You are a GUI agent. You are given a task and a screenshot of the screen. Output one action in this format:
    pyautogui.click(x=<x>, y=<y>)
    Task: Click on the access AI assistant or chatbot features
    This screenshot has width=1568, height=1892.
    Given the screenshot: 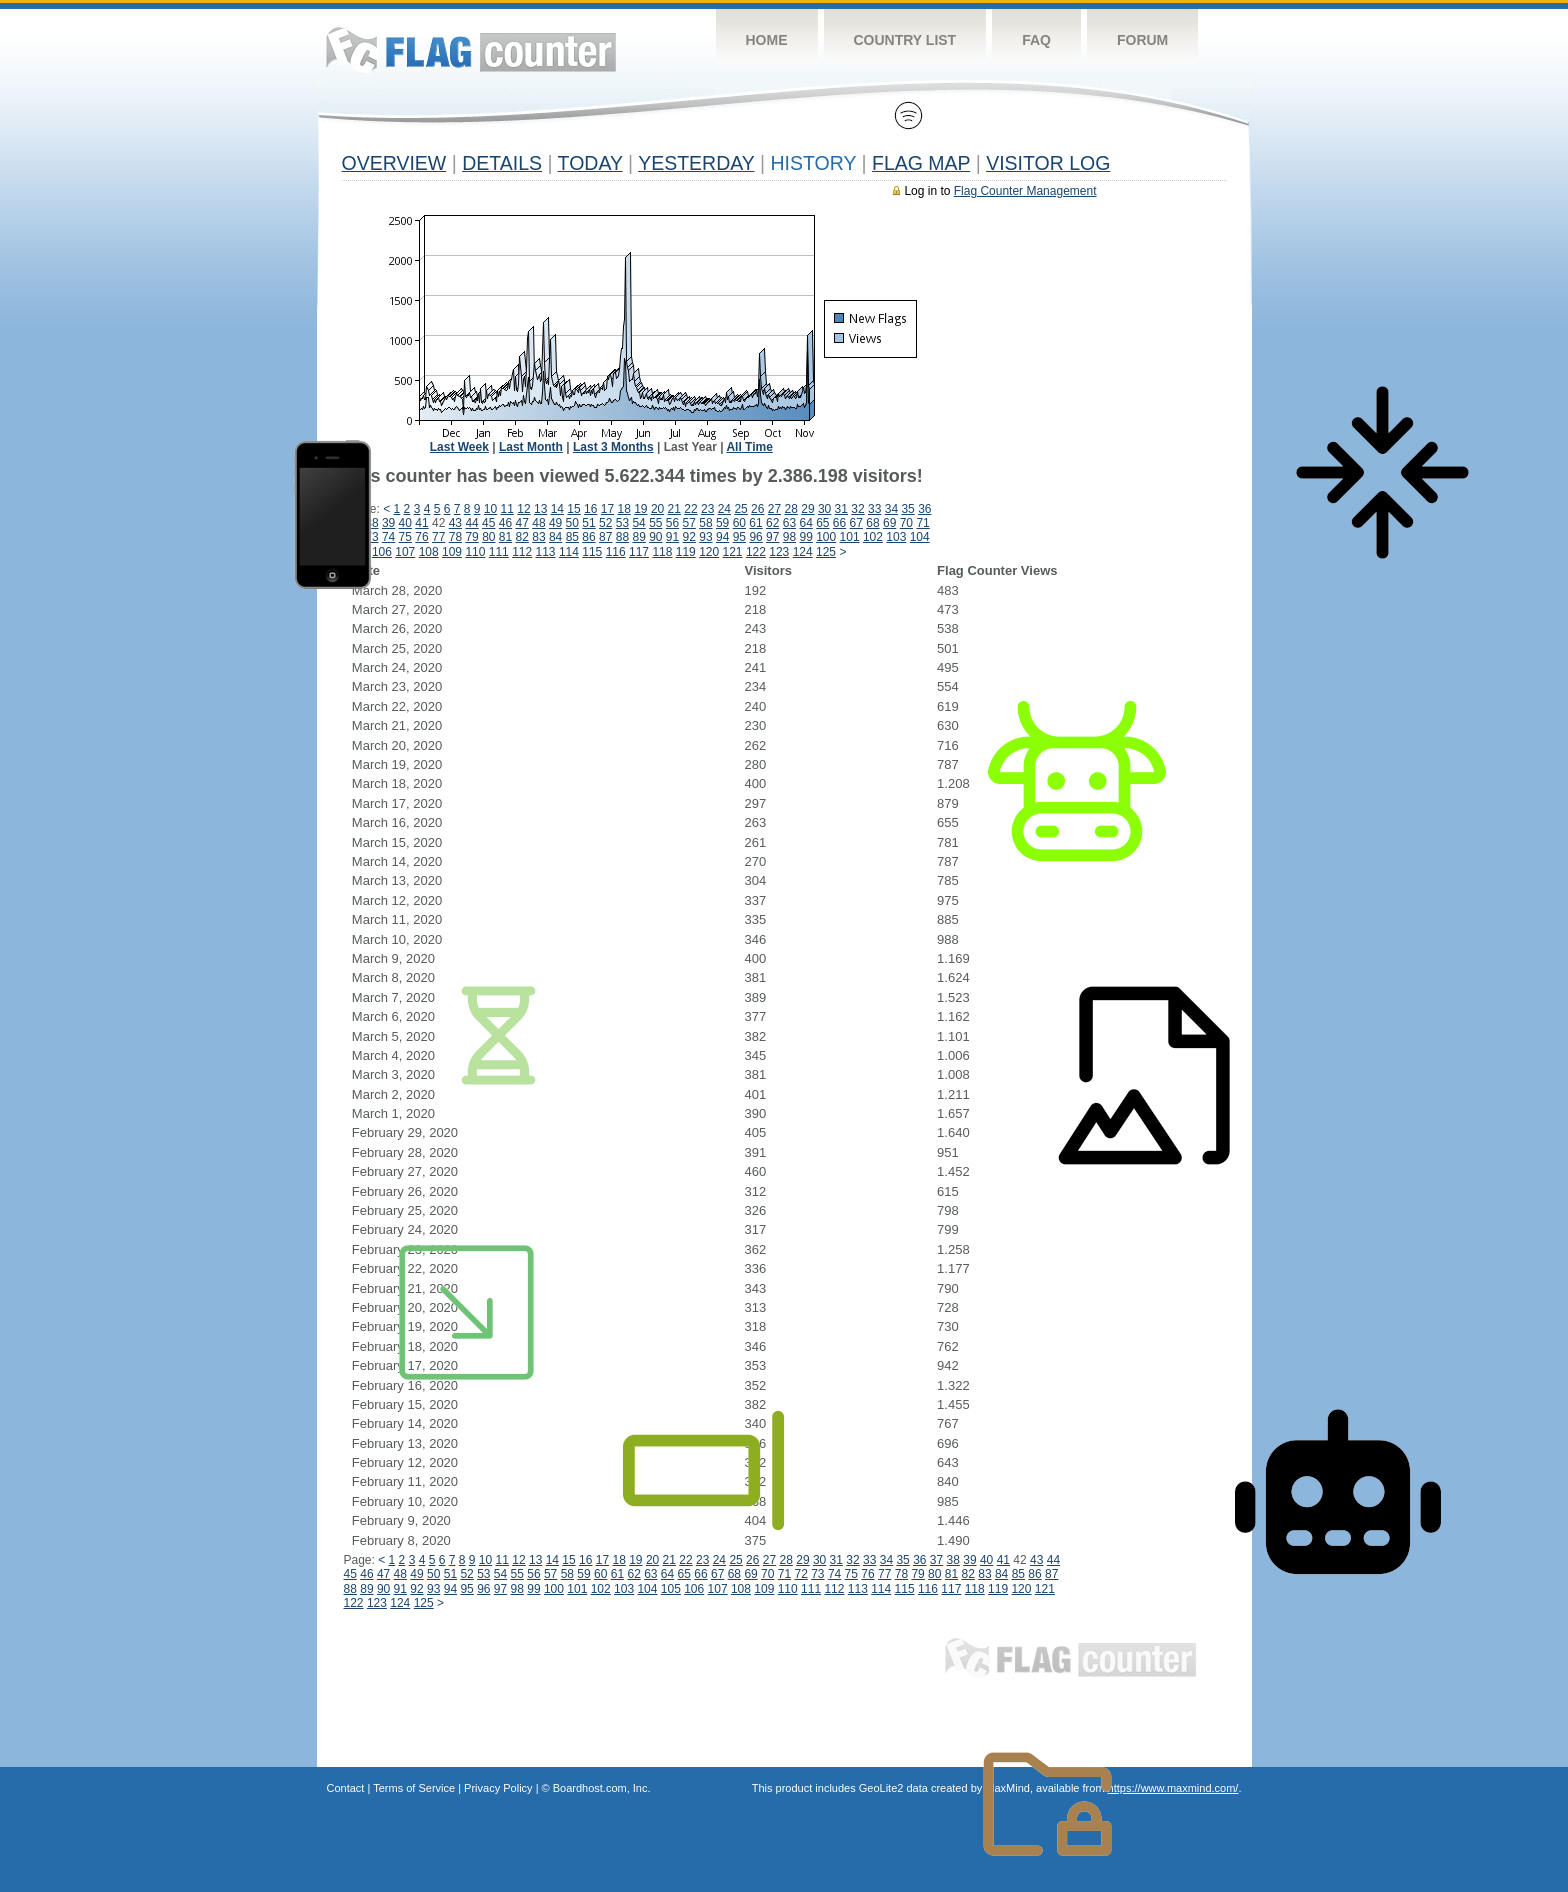 What is the action you would take?
    pyautogui.click(x=1338, y=1502)
    